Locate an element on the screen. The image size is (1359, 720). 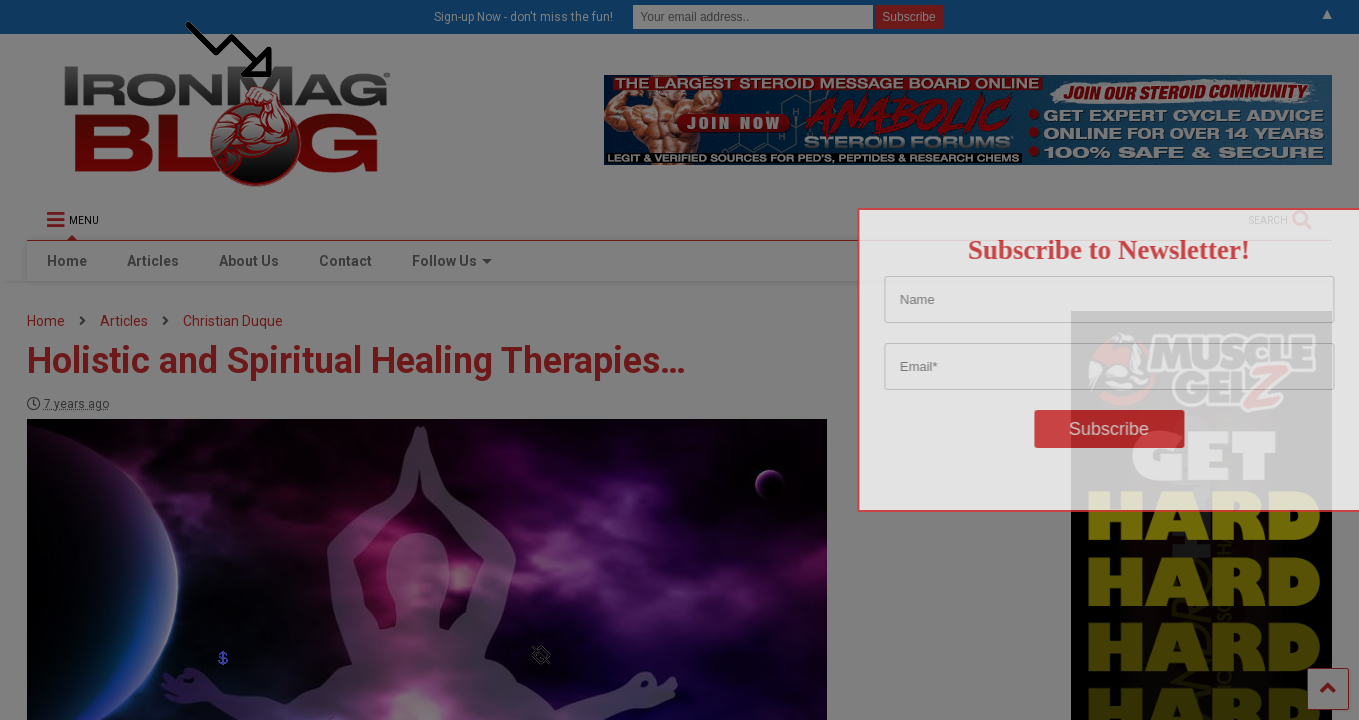
view pricing or payment options is located at coordinates (223, 658).